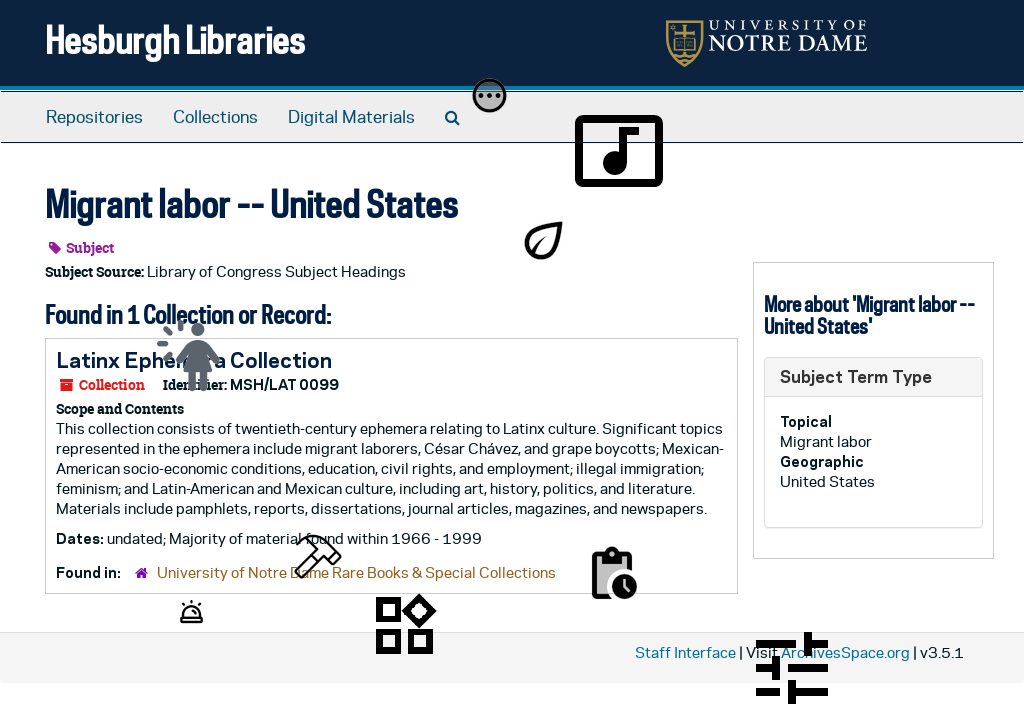  What do you see at coordinates (619, 151) in the screenshot?
I see `play or browse music videos` at bounding box center [619, 151].